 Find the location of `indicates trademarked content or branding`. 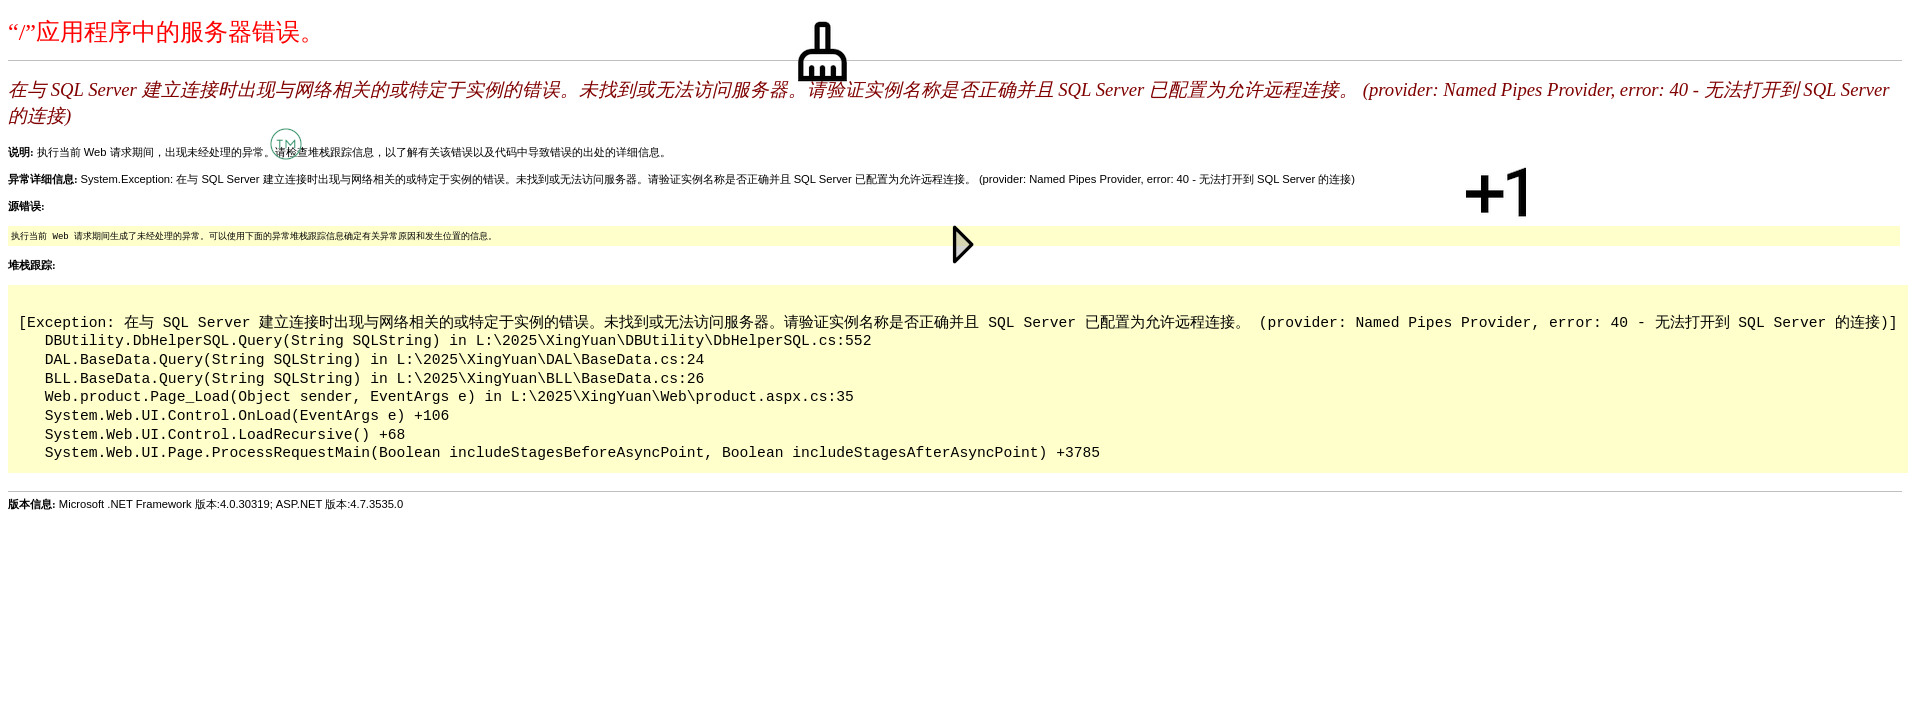

indicates trademarked content or branding is located at coordinates (286, 144).